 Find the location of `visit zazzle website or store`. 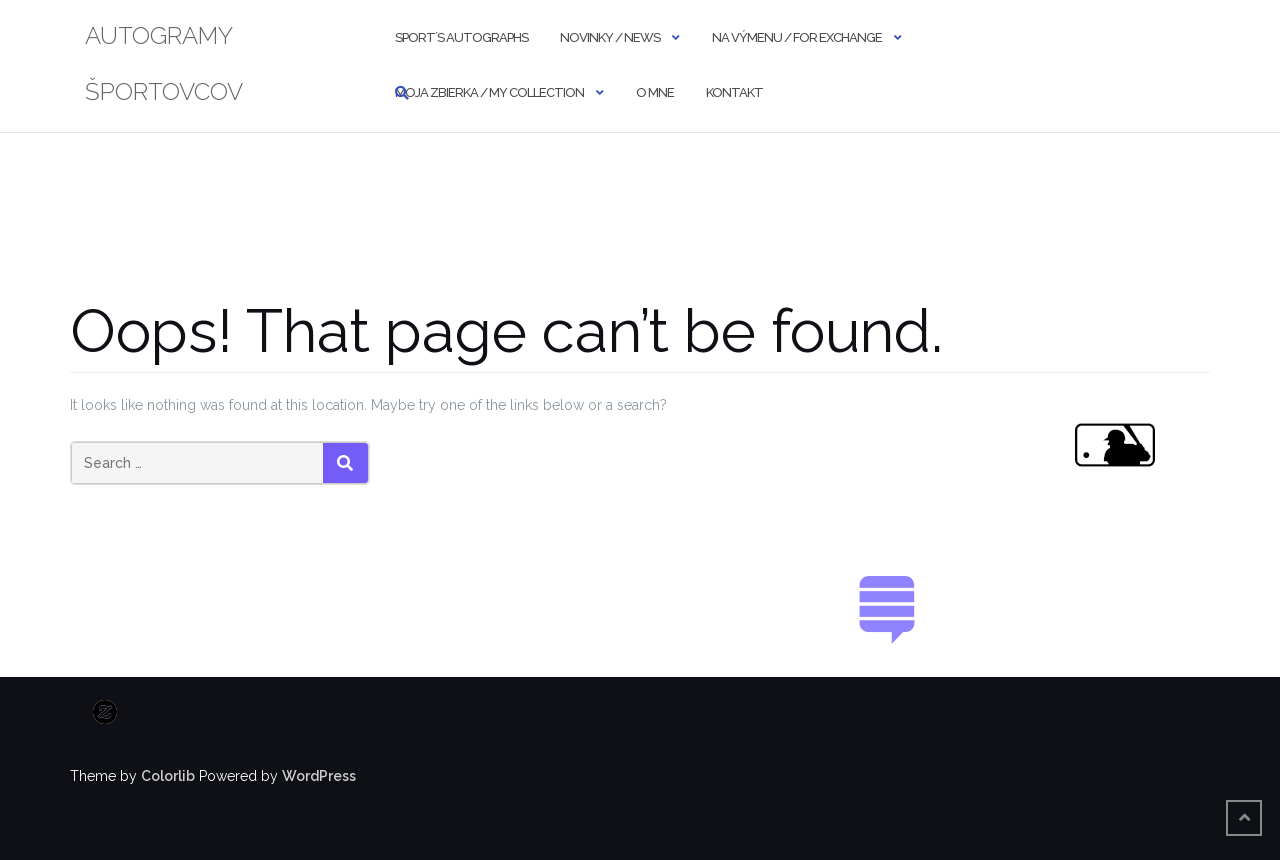

visit zazzle website or store is located at coordinates (105, 712).